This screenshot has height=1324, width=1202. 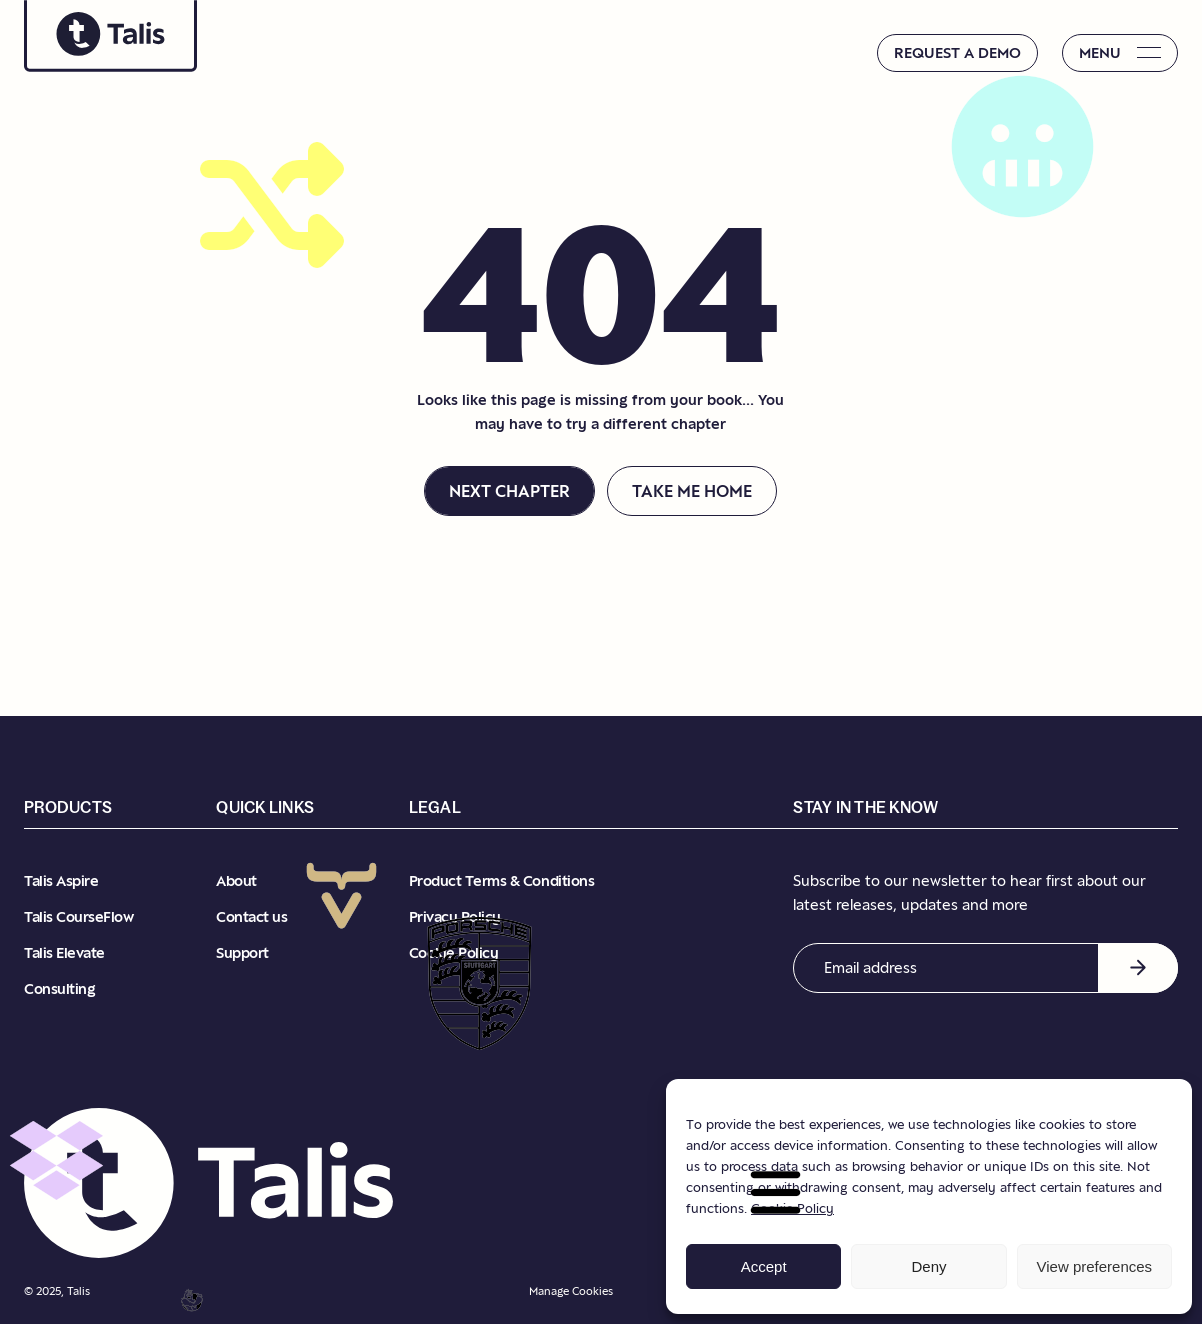 What do you see at coordinates (341, 897) in the screenshot?
I see `vaadin framework logo` at bounding box center [341, 897].